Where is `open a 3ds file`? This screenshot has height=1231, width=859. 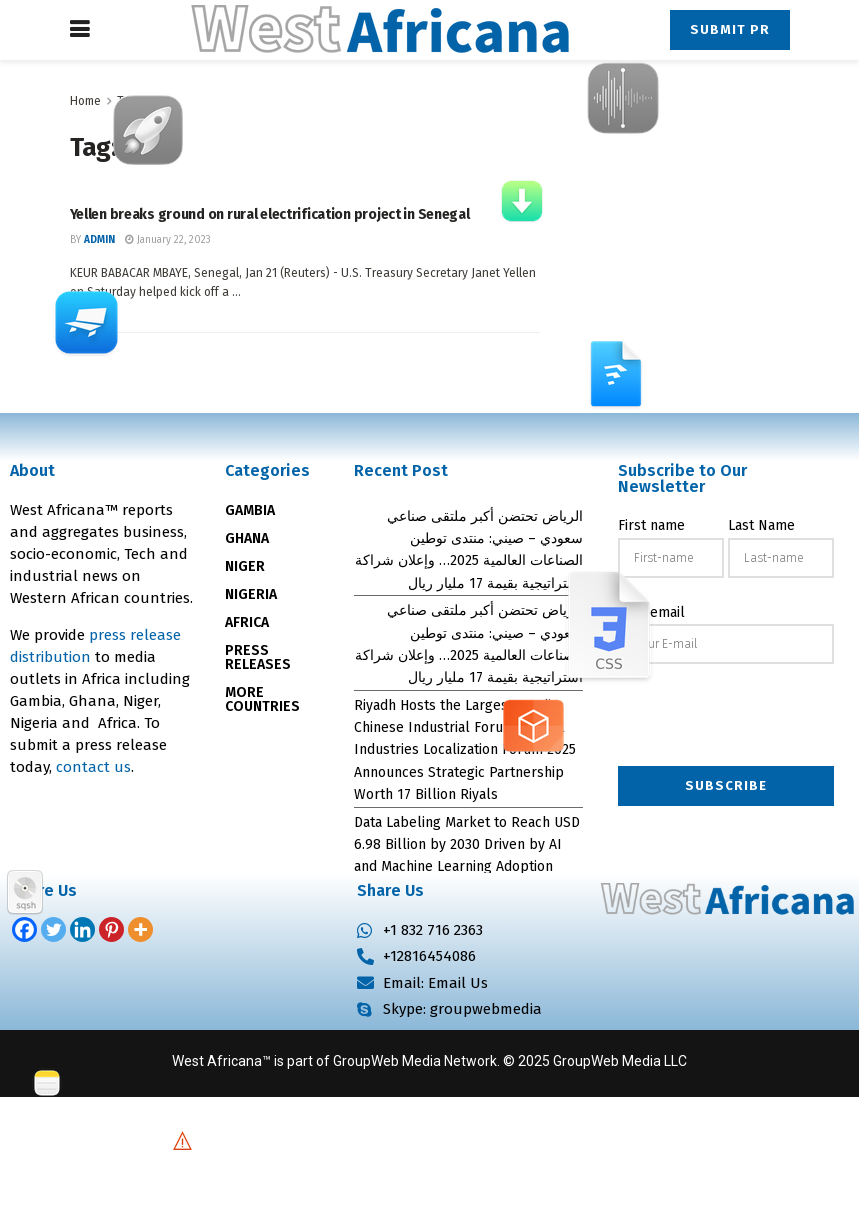 open a 3ds file is located at coordinates (533, 723).